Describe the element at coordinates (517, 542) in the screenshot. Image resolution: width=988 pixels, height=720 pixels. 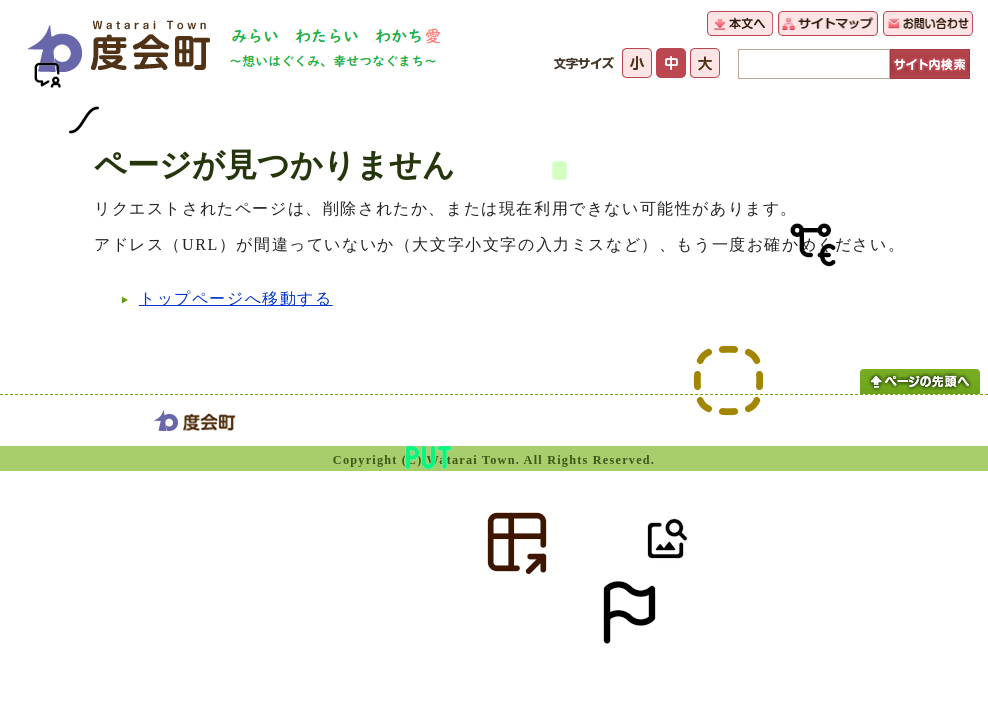
I see `share table or spreadsheet data` at that location.